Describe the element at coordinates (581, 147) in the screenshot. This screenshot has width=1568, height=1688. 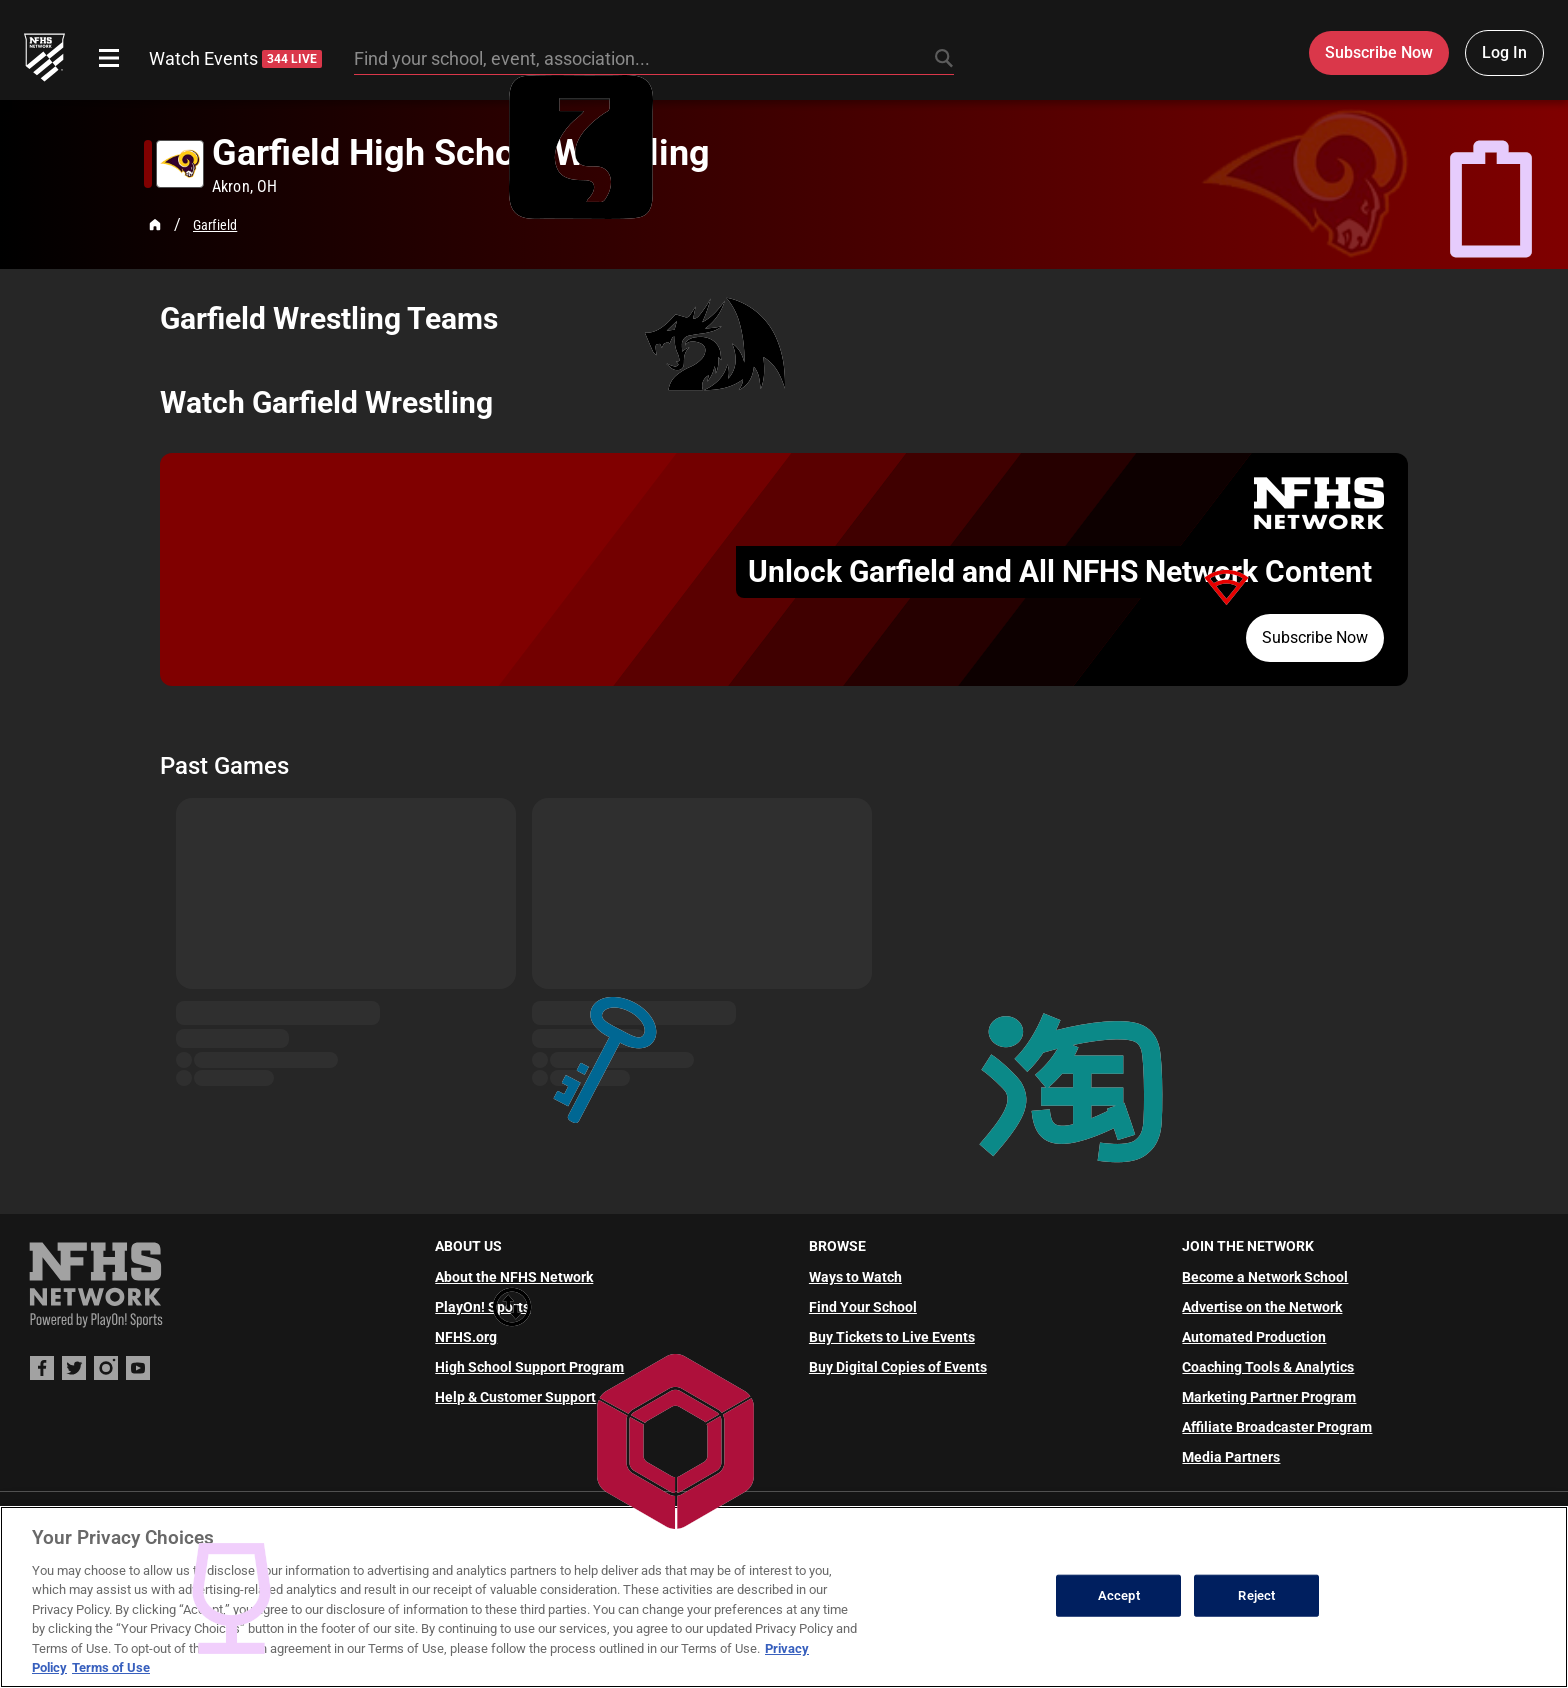
I see `open zettlr markdown editor` at that location.